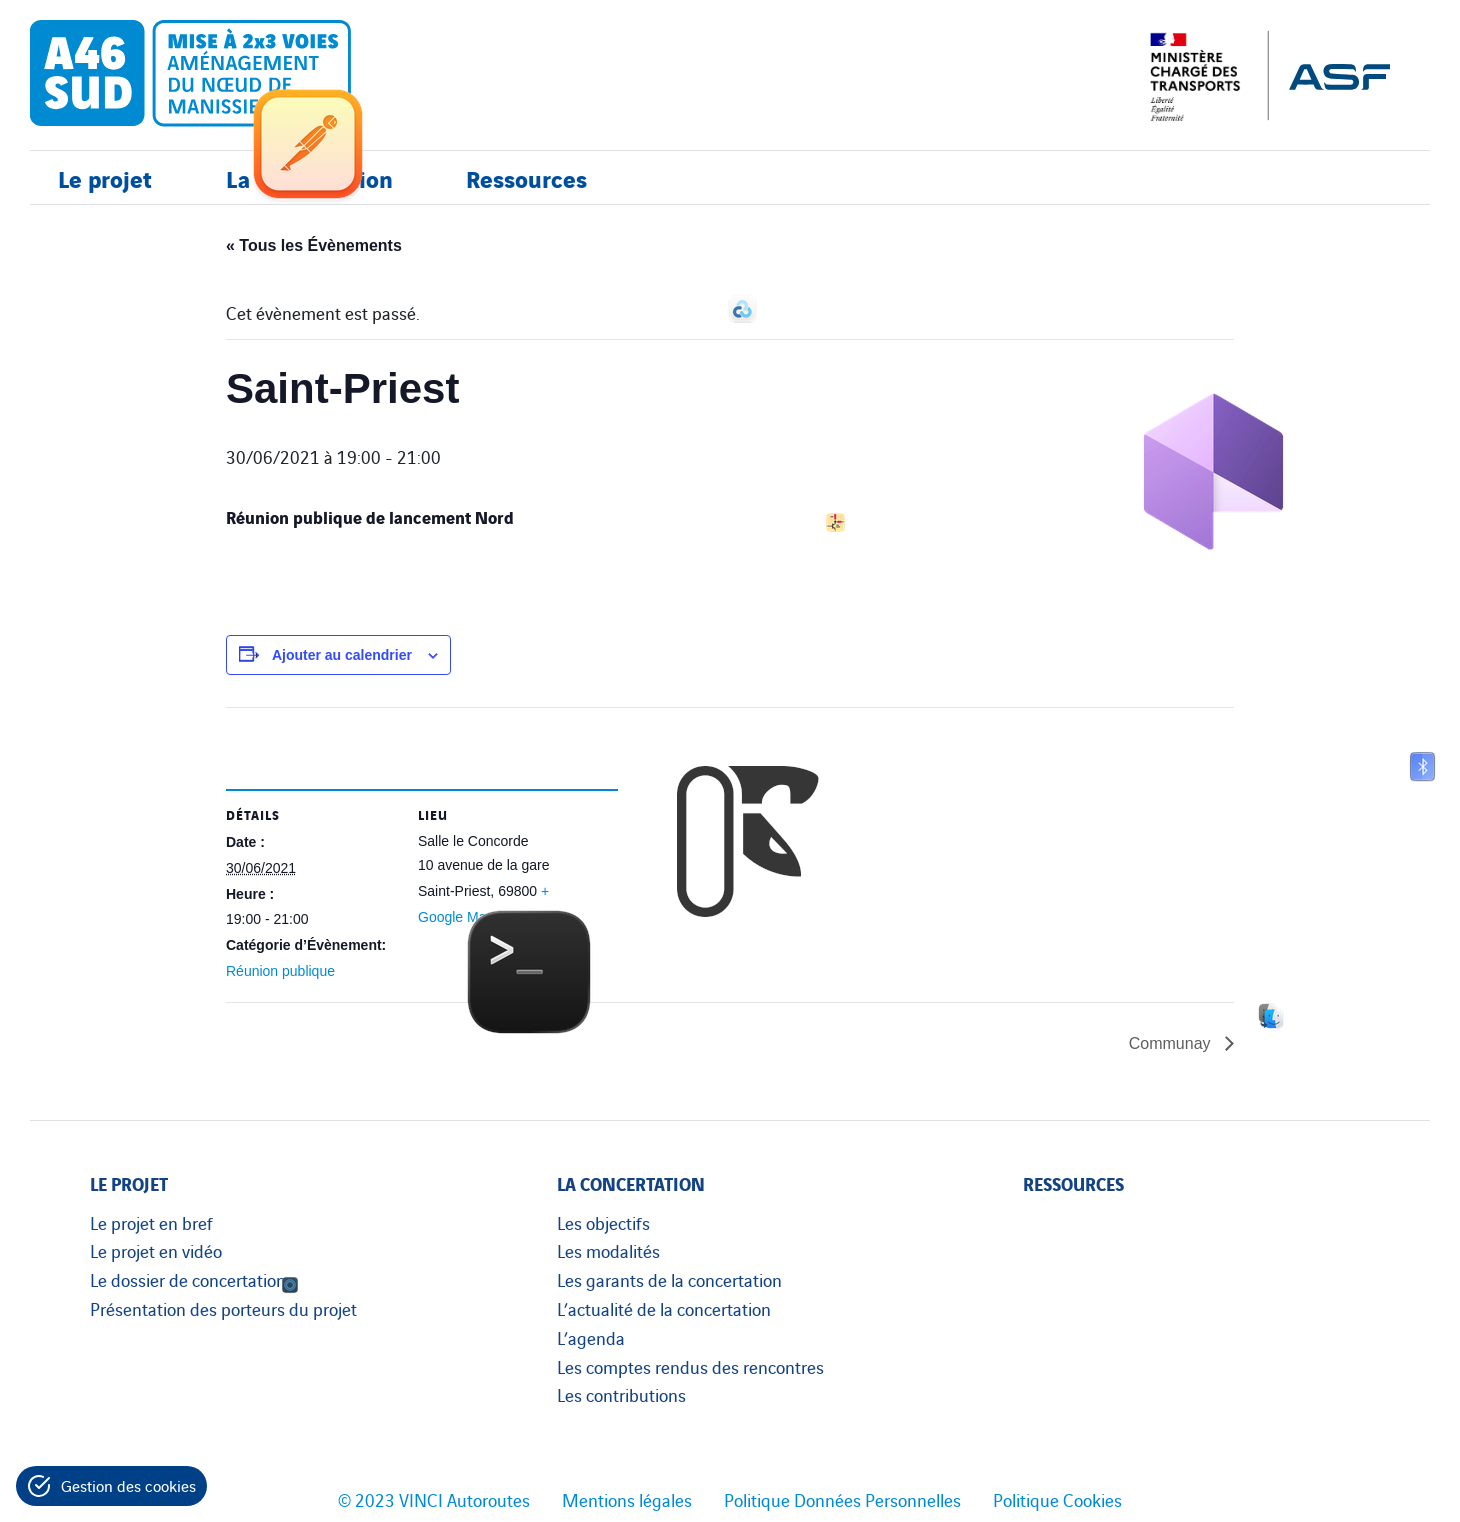 Image resolution: width=1460 pixels, height=1522 pixels. I want to click on open layout or design application, so click(1213, 472).